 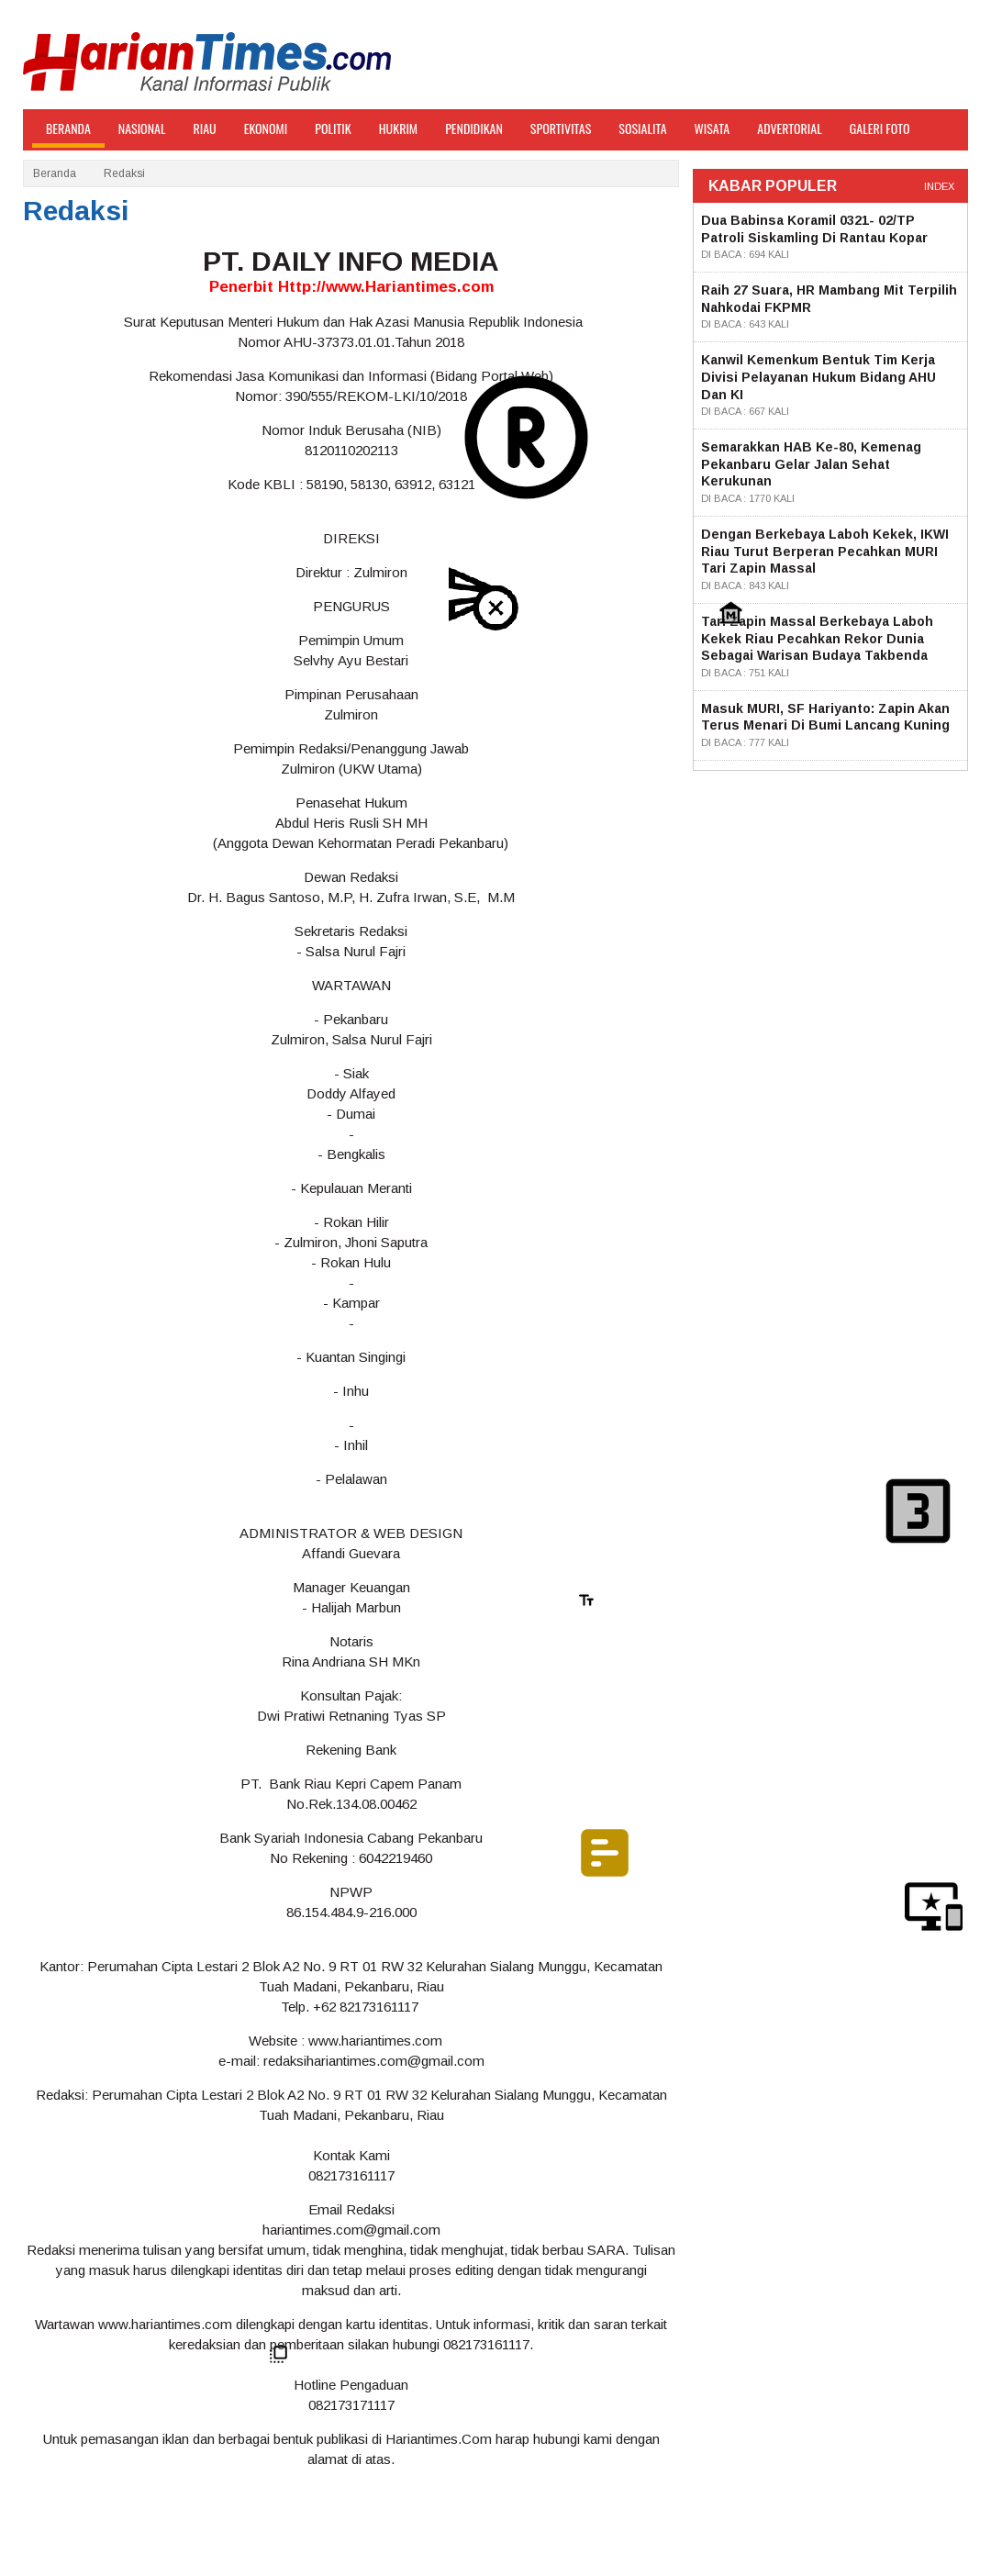 I want to click on adjust text formatting options, so click(x=586, y=1600).